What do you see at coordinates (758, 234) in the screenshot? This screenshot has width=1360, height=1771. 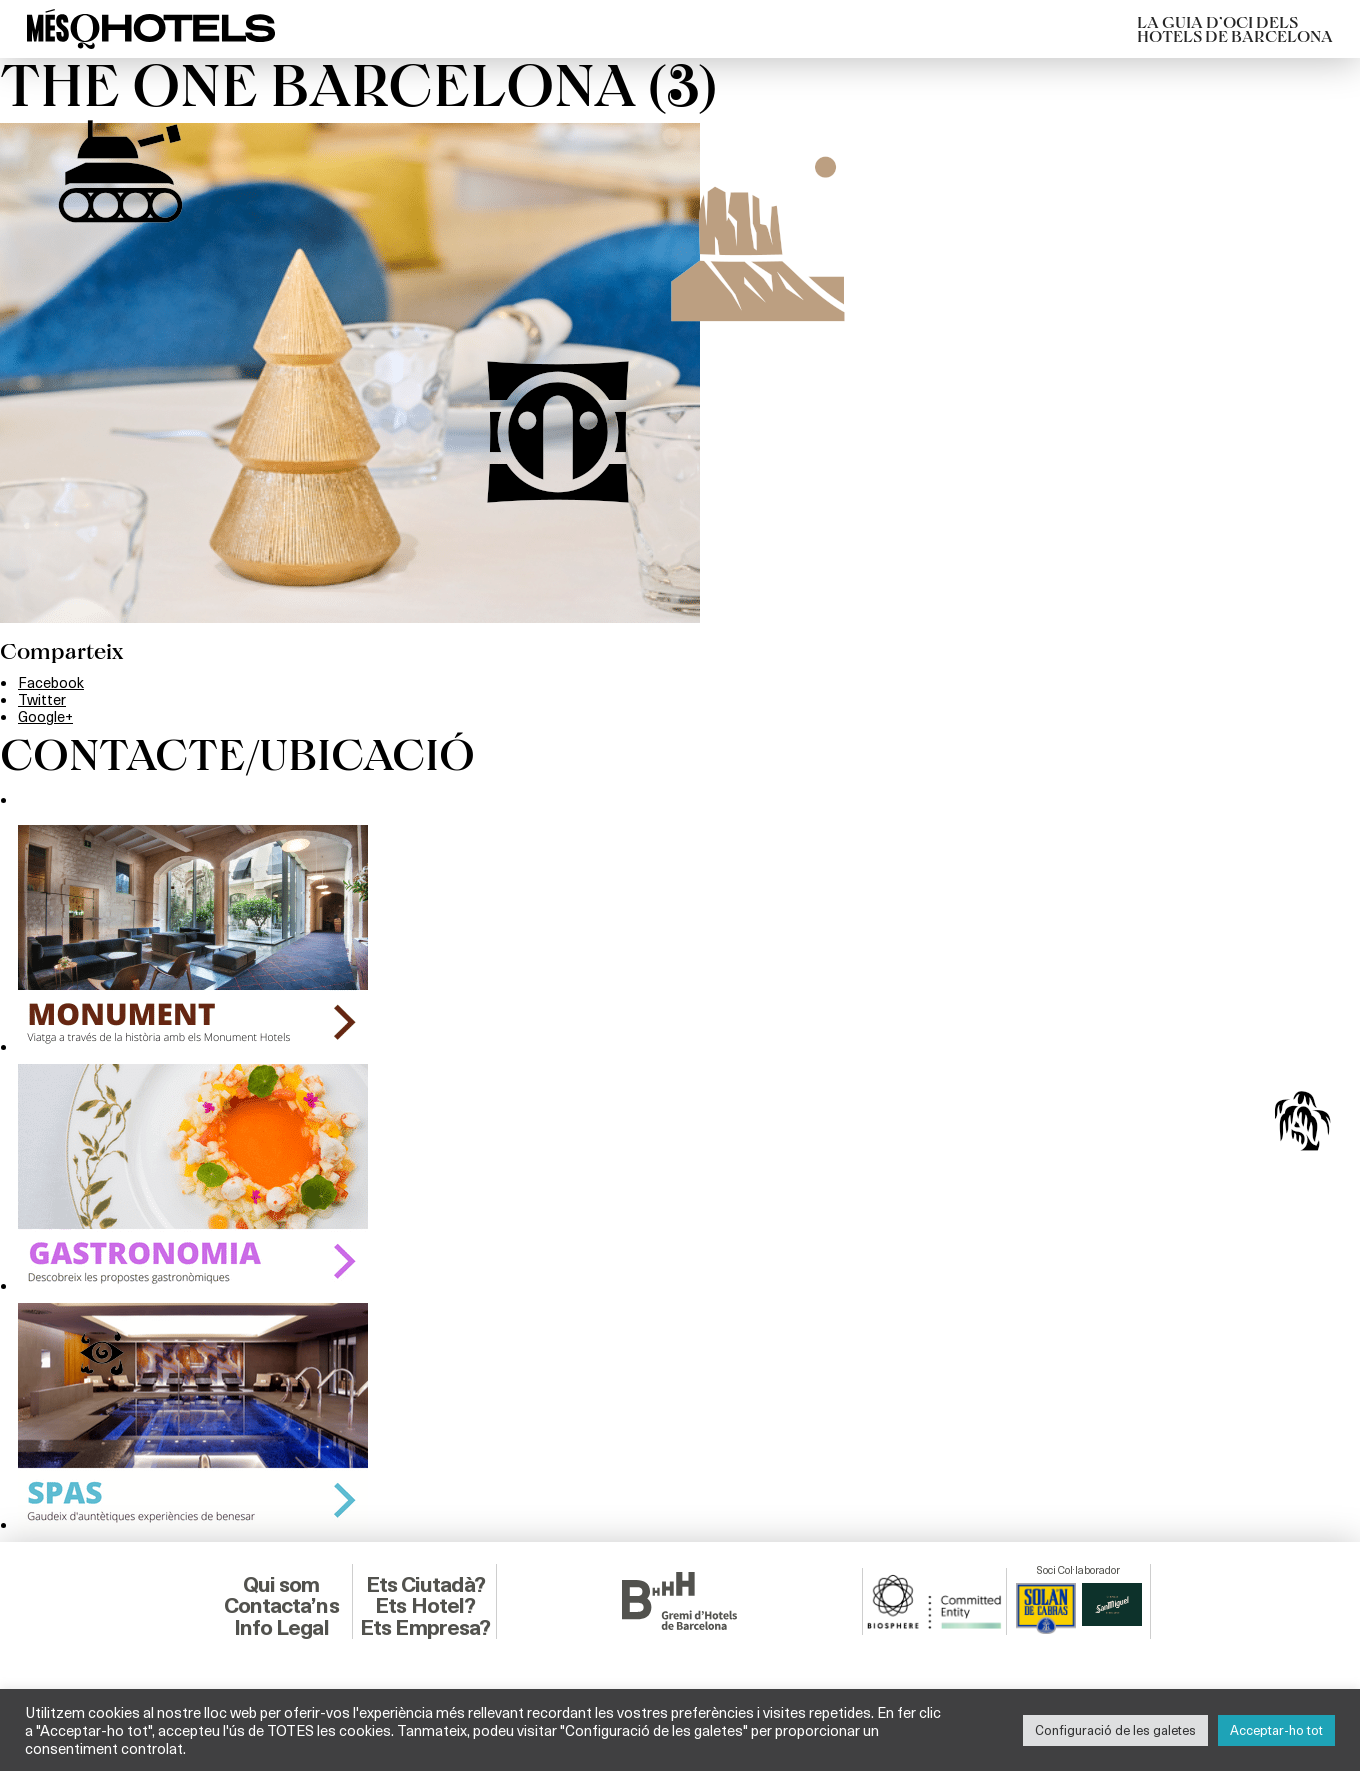 I see `navigate to Monument Valley game` at bounding box center [758, 234].